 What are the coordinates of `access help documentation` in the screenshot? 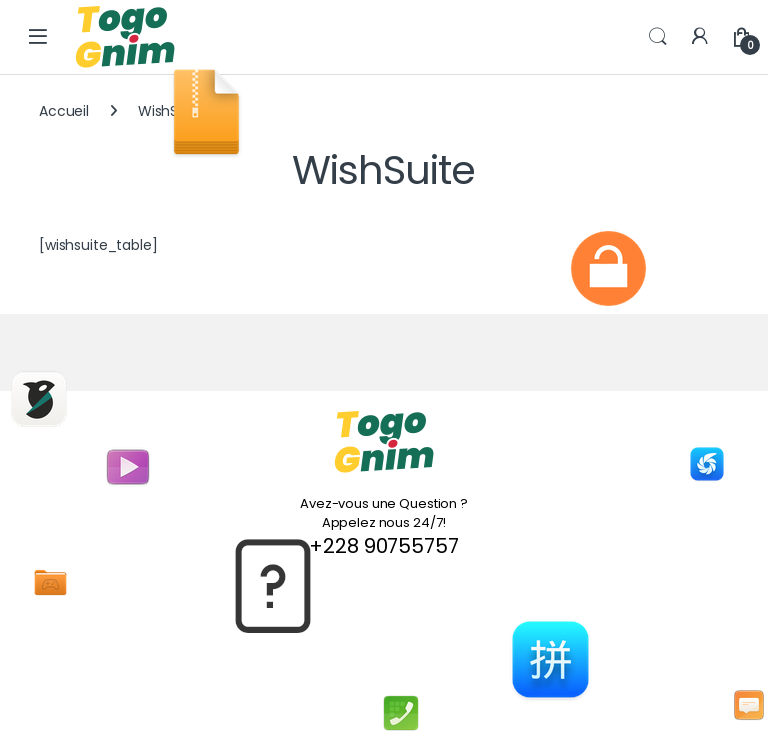 It's located at (273, 583).